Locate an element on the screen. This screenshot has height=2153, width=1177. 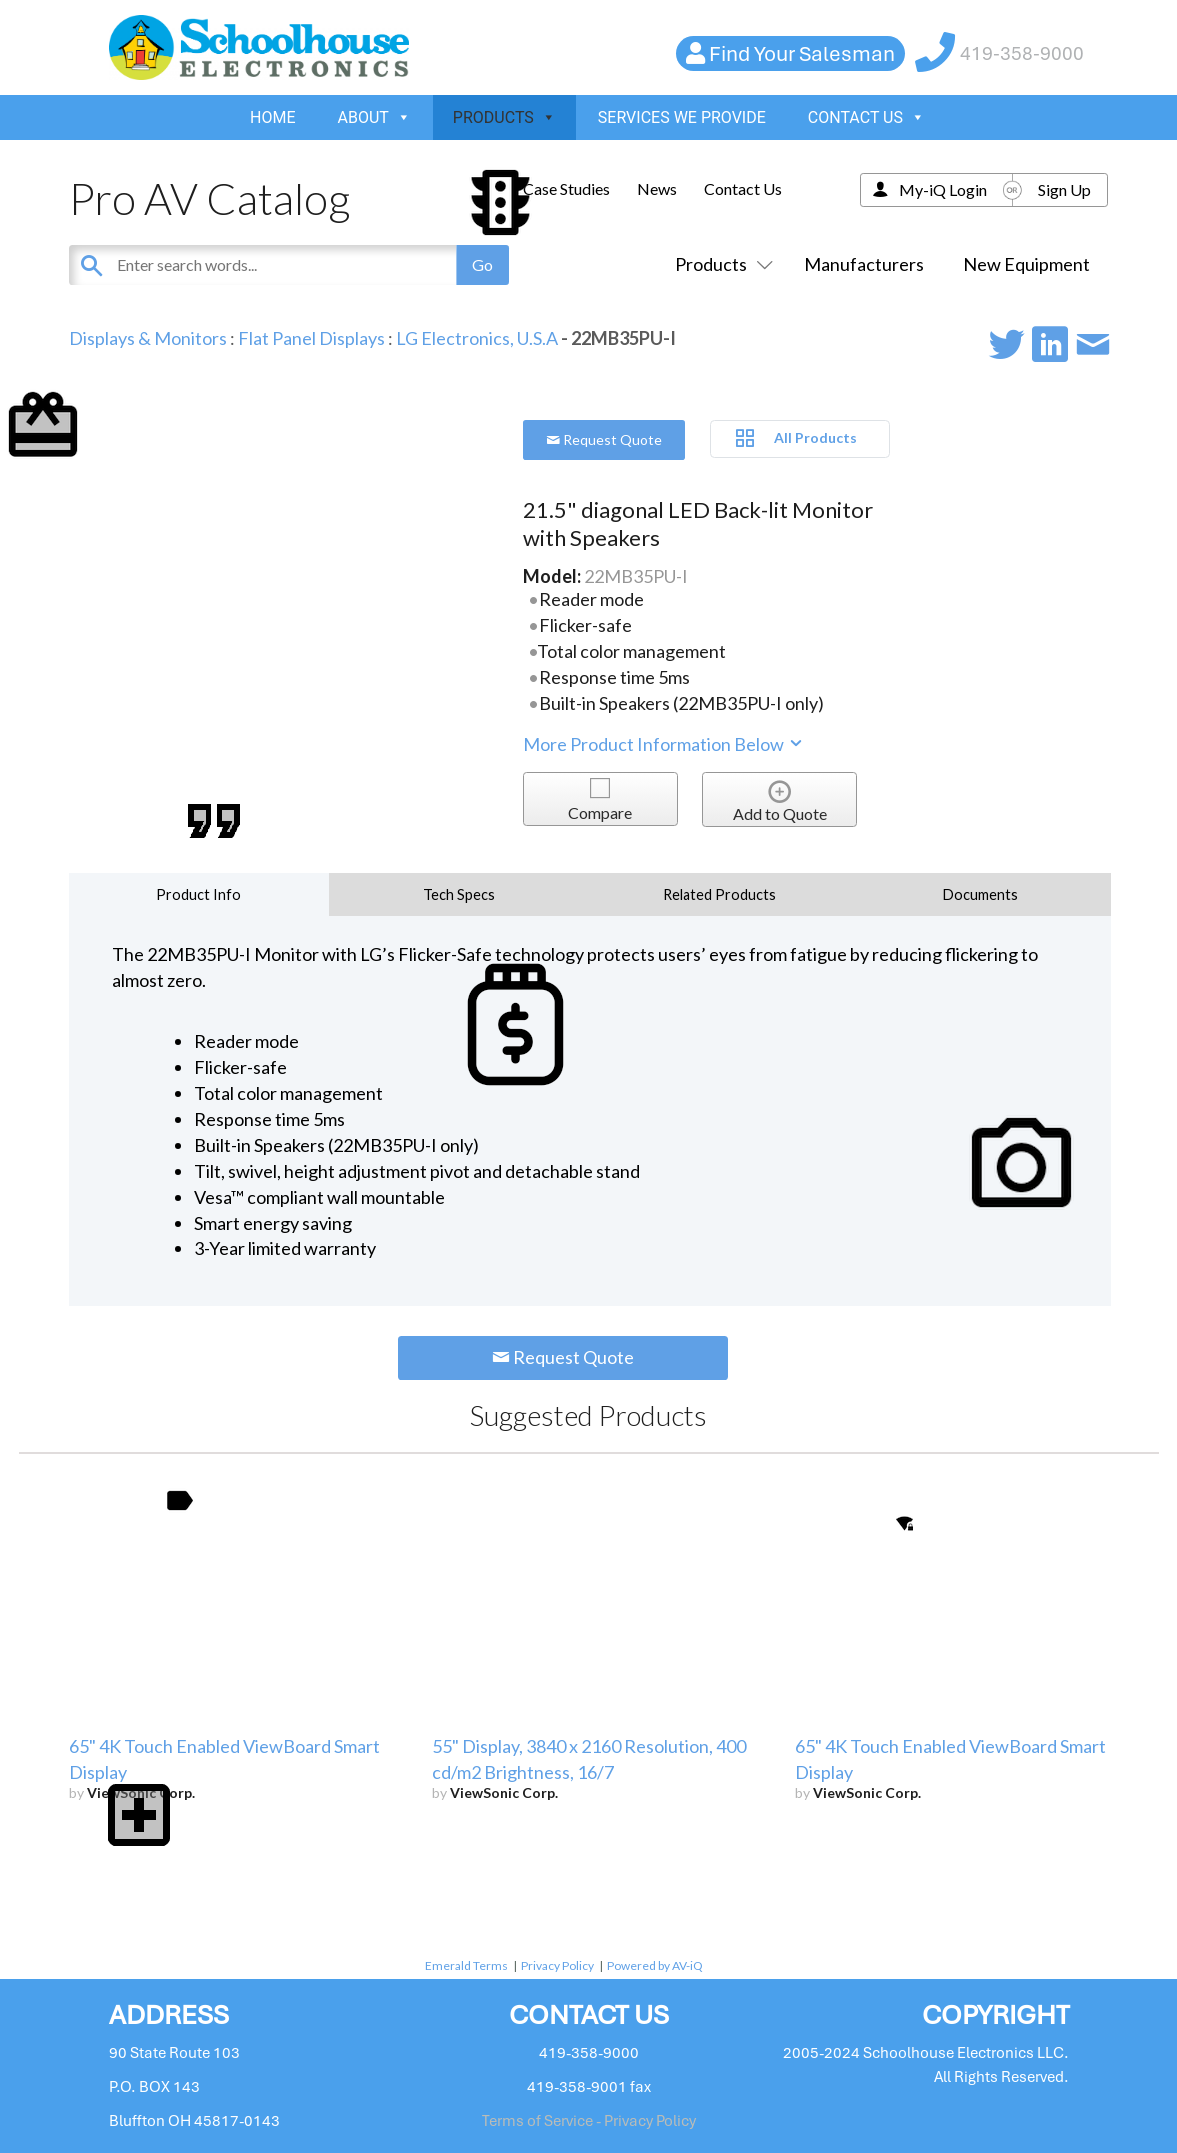
take a photo is located at coordinates (1021, 1167).